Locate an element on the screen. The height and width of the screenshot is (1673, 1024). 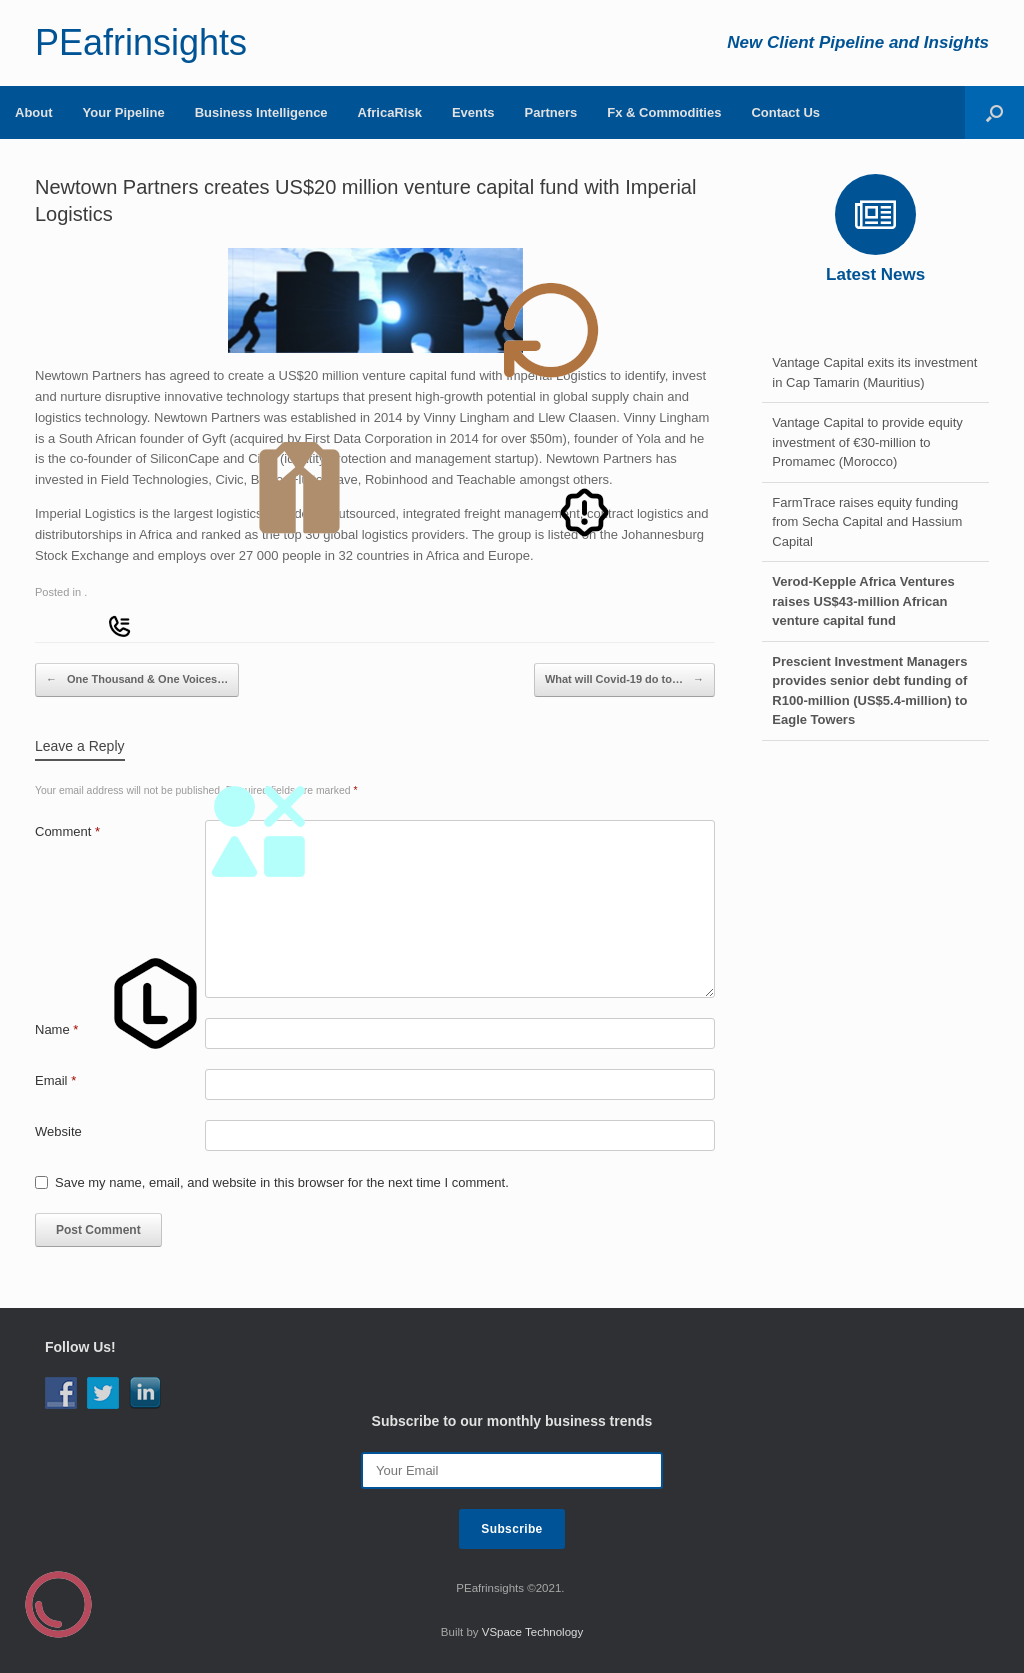
indicates a "large" size option is located at coordinates (155, 1003).